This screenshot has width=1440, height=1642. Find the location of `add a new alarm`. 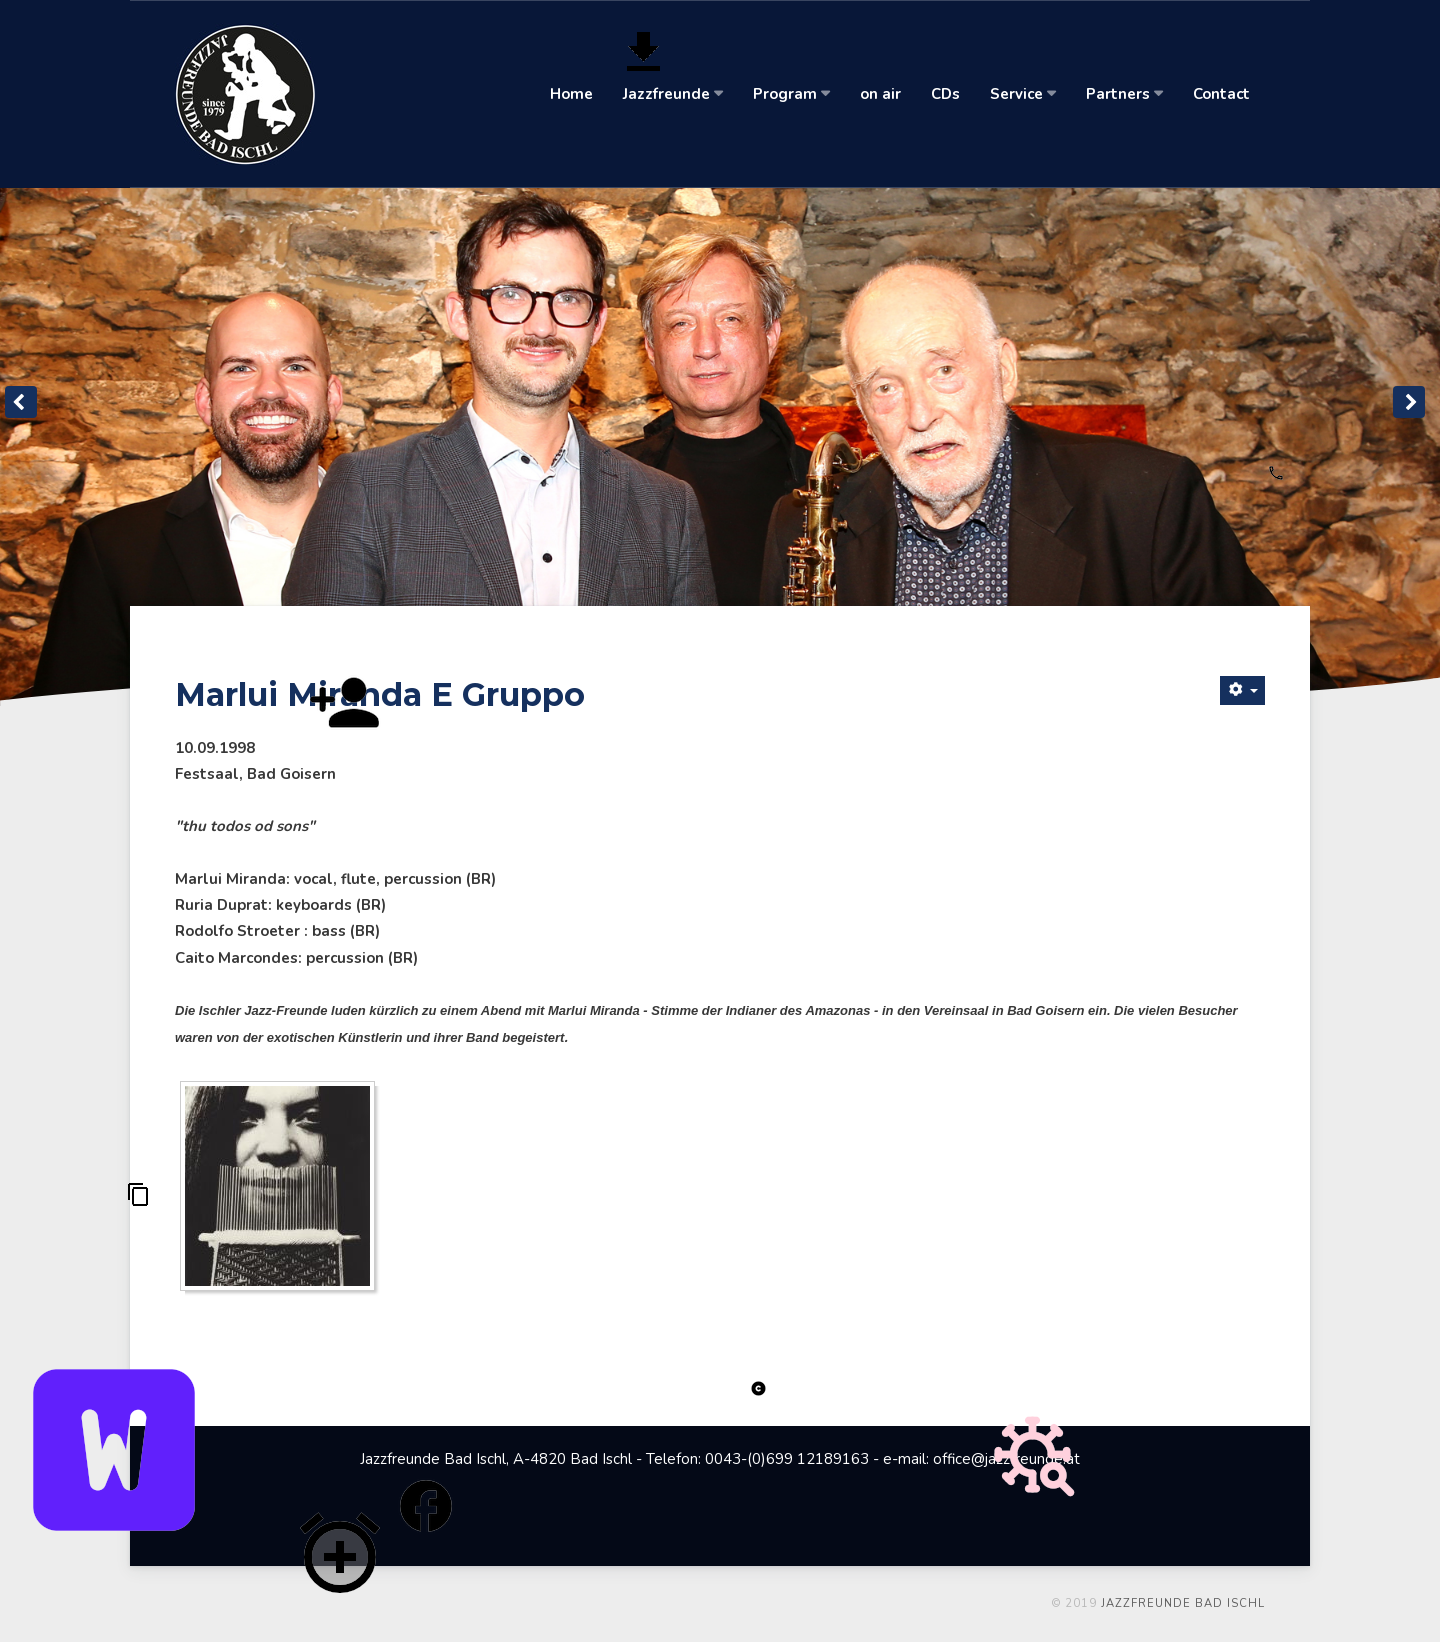

add a new alarm is located at coordinates (340, 1553).